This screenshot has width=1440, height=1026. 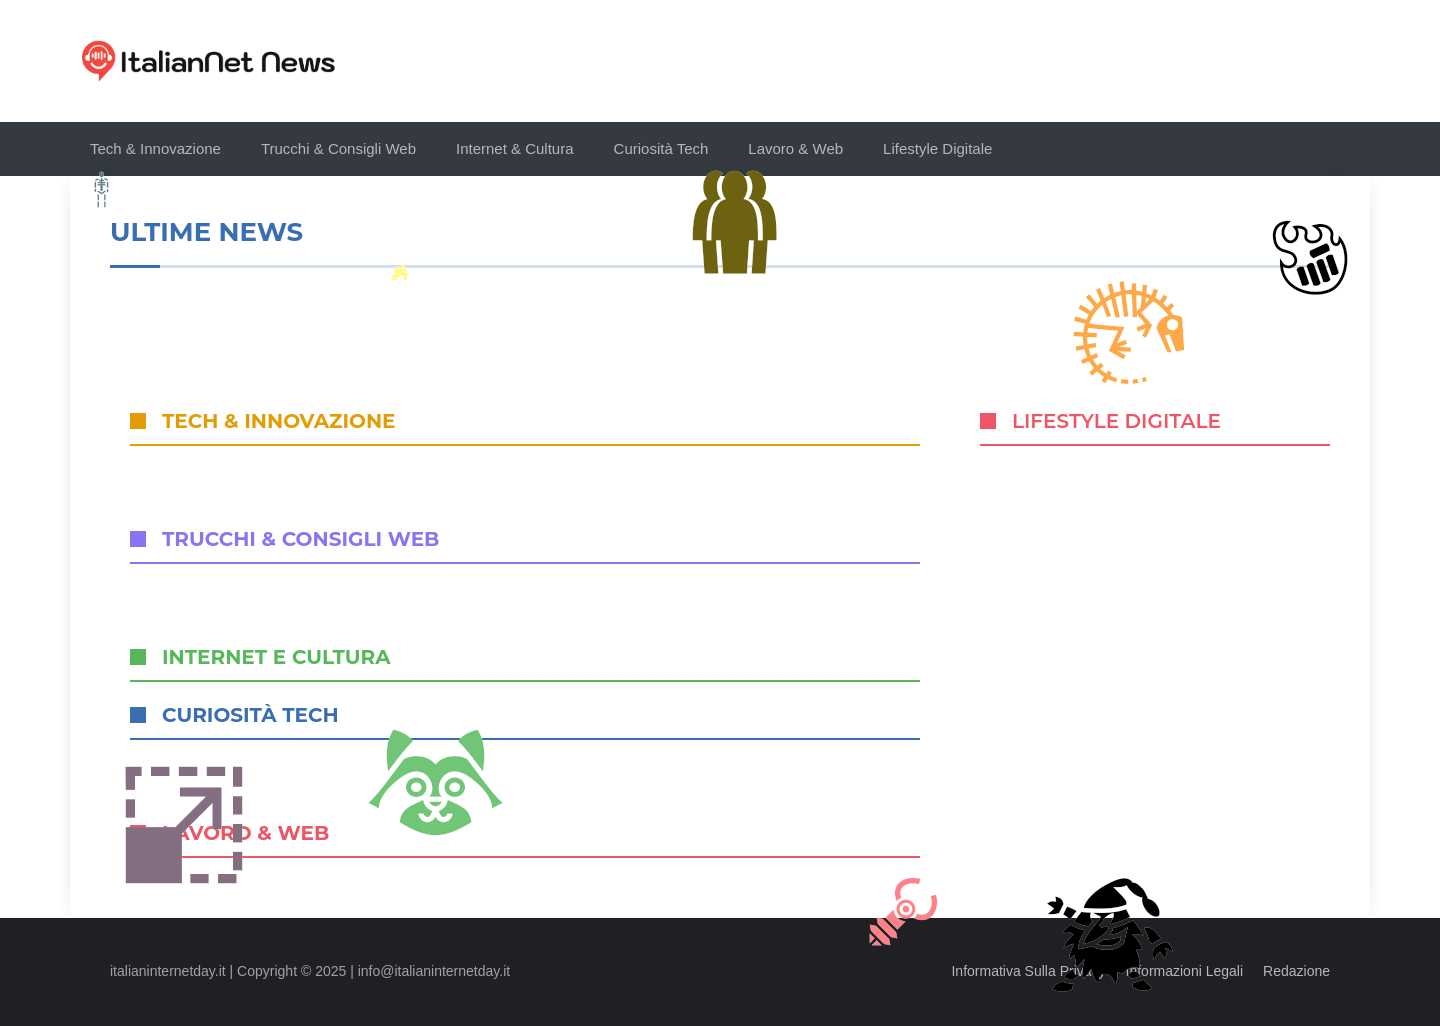 I want to click on raccoon character or mascot avatar, so click(x=435, y=782).